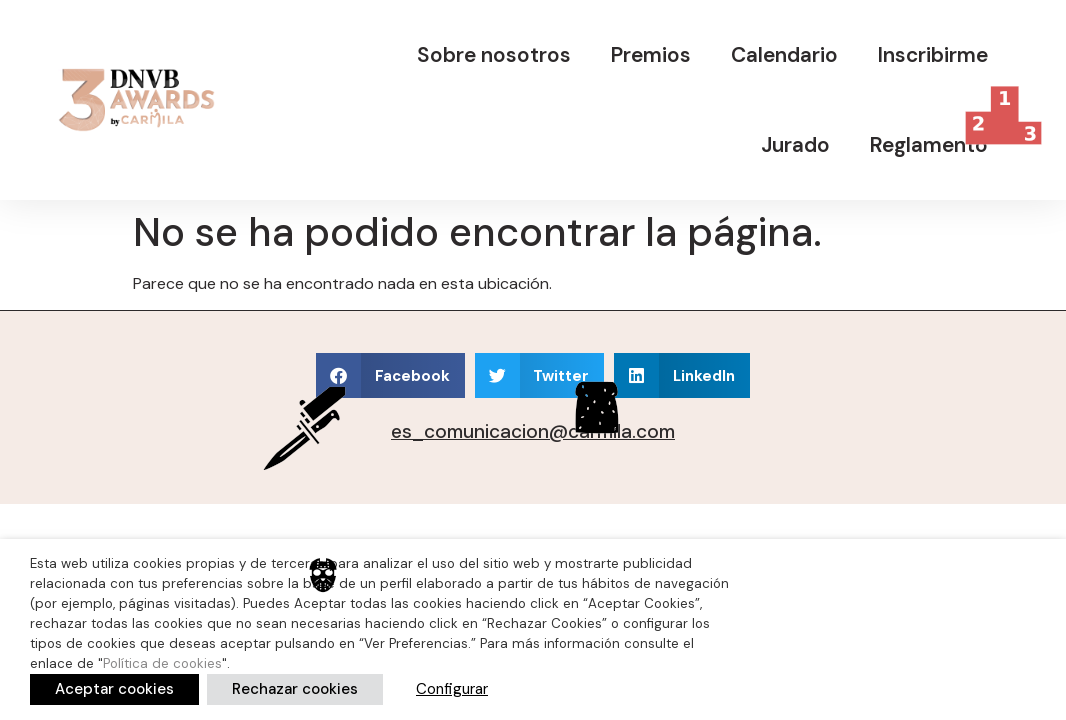 Image resolution: width=1066 pixels, height=720 pixels. What do you see at coordinates (597, 407) in the screenshot?
I see `food or bakery category indicator` at bounding box center [597, 407].